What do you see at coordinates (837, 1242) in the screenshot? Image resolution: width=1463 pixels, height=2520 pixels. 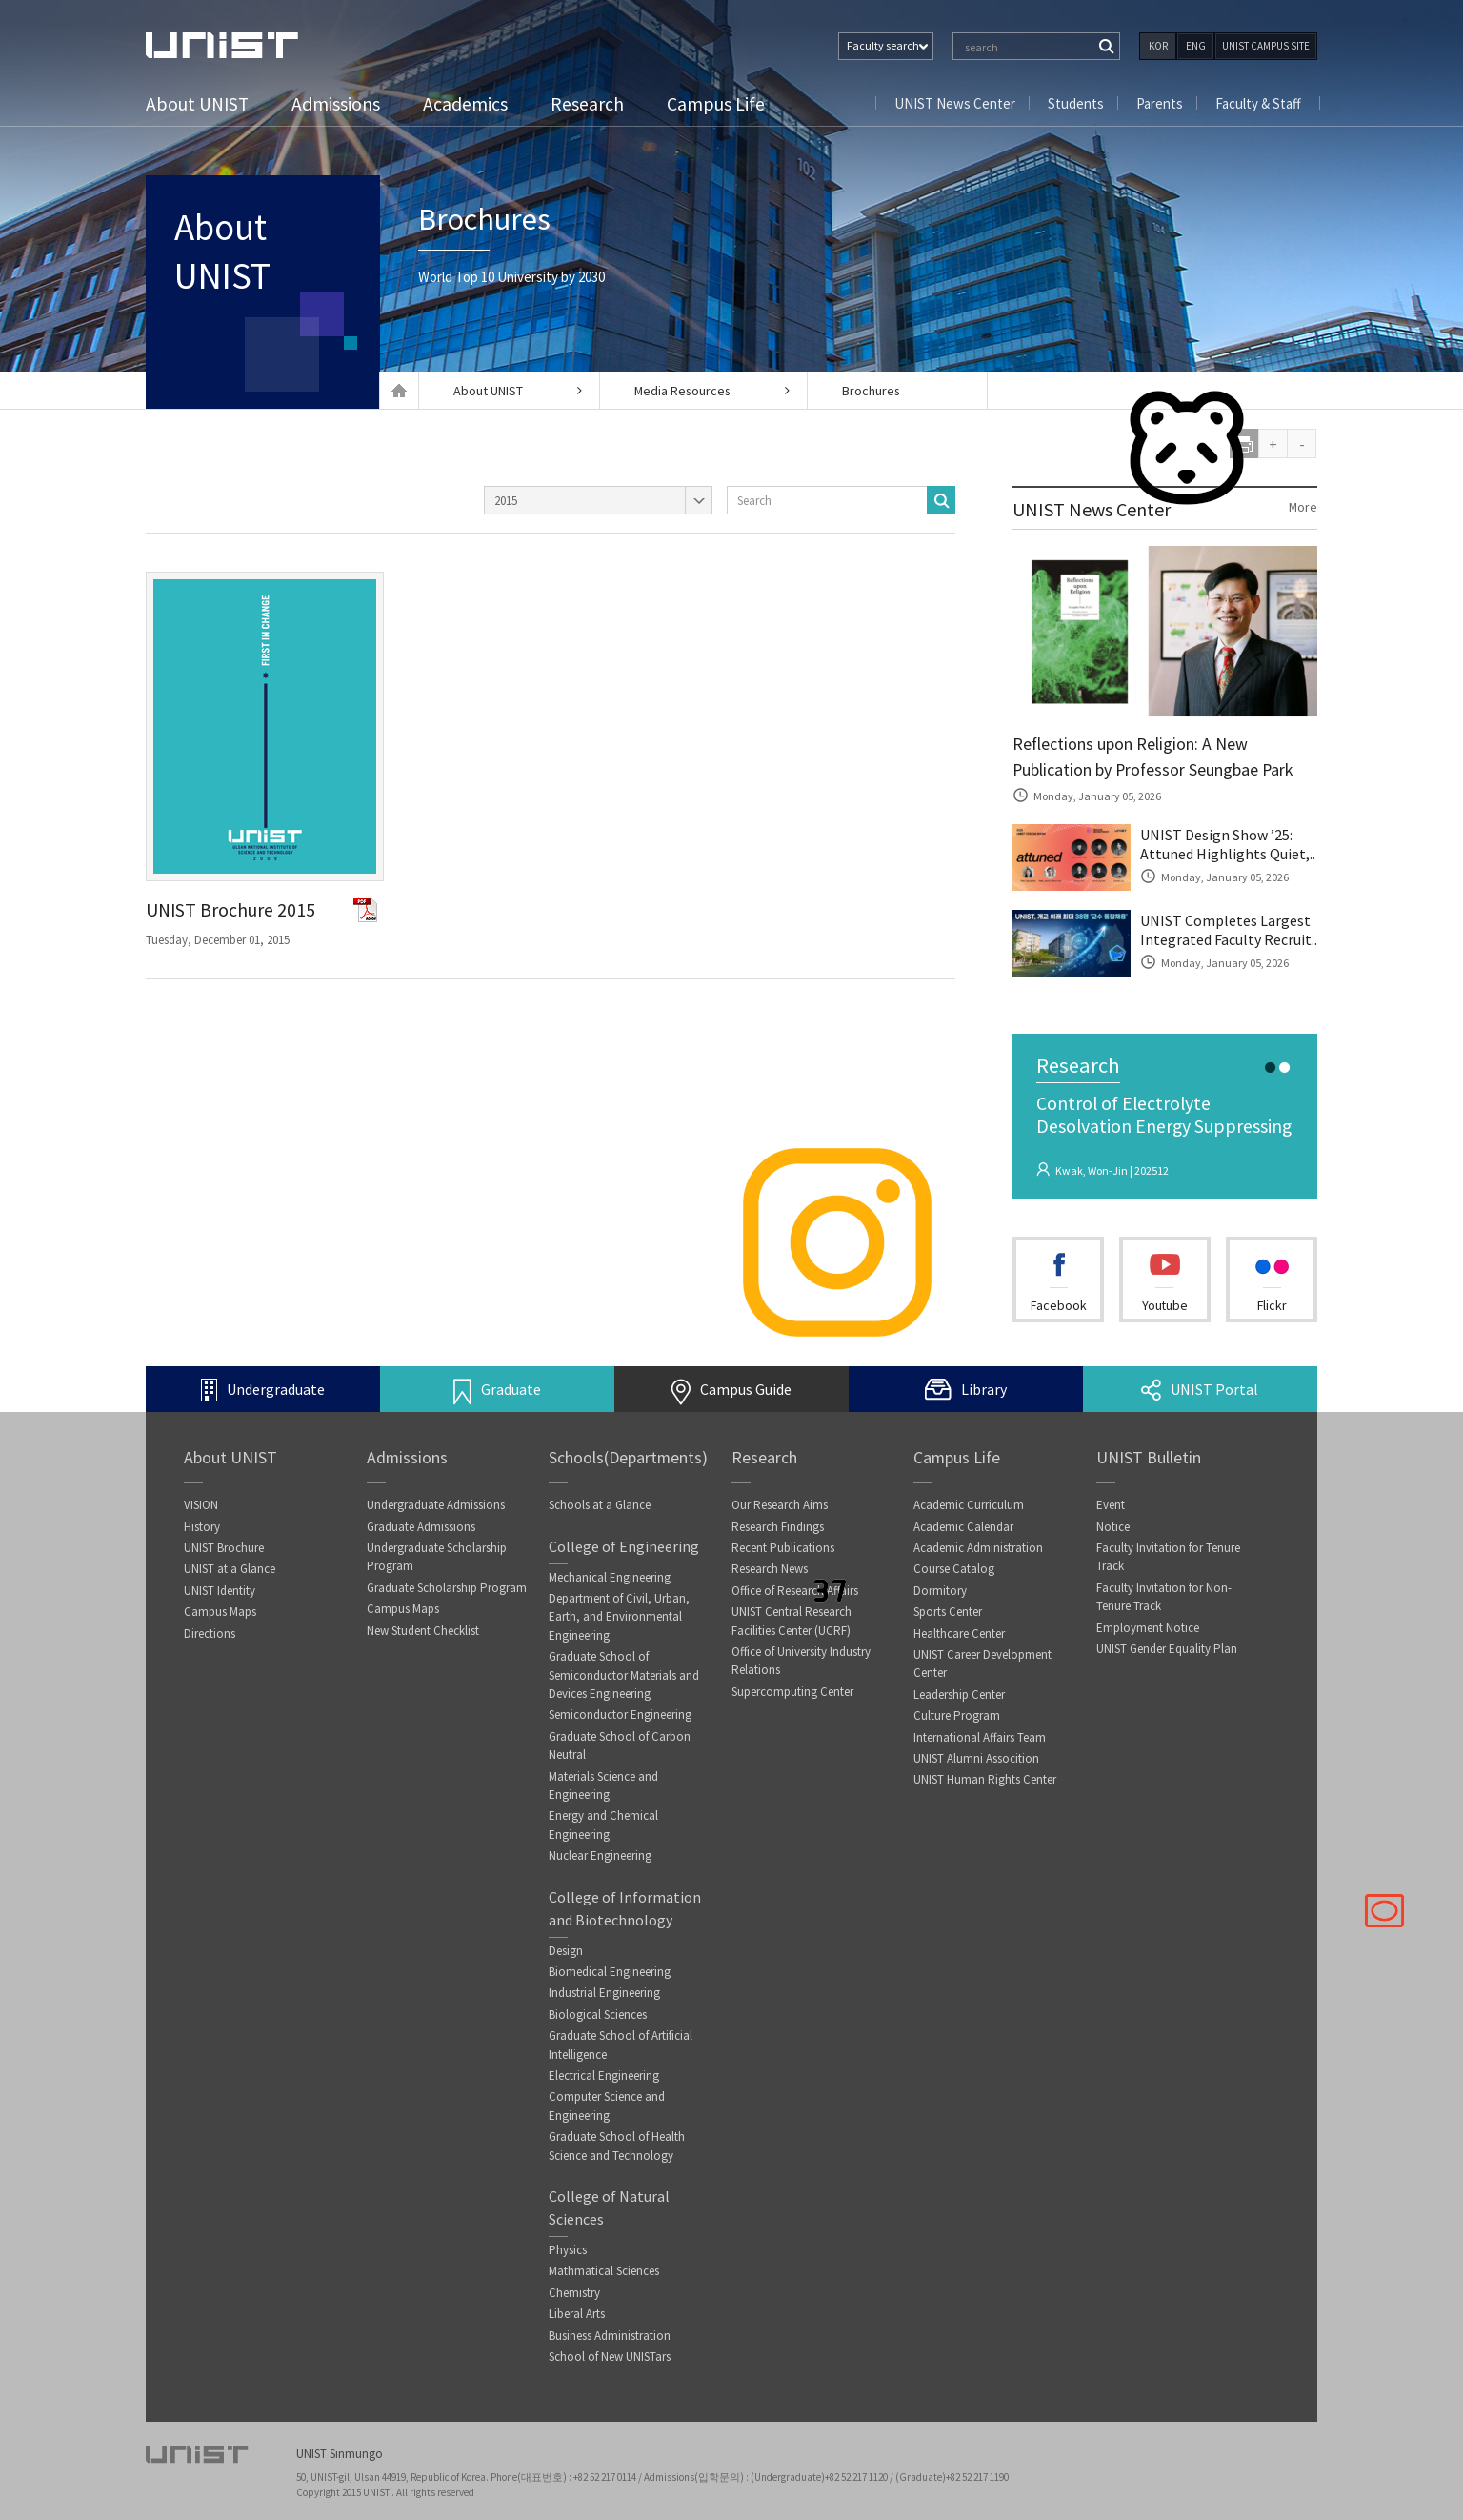 I see `open instagram app` at bounding box center [837, 1242].